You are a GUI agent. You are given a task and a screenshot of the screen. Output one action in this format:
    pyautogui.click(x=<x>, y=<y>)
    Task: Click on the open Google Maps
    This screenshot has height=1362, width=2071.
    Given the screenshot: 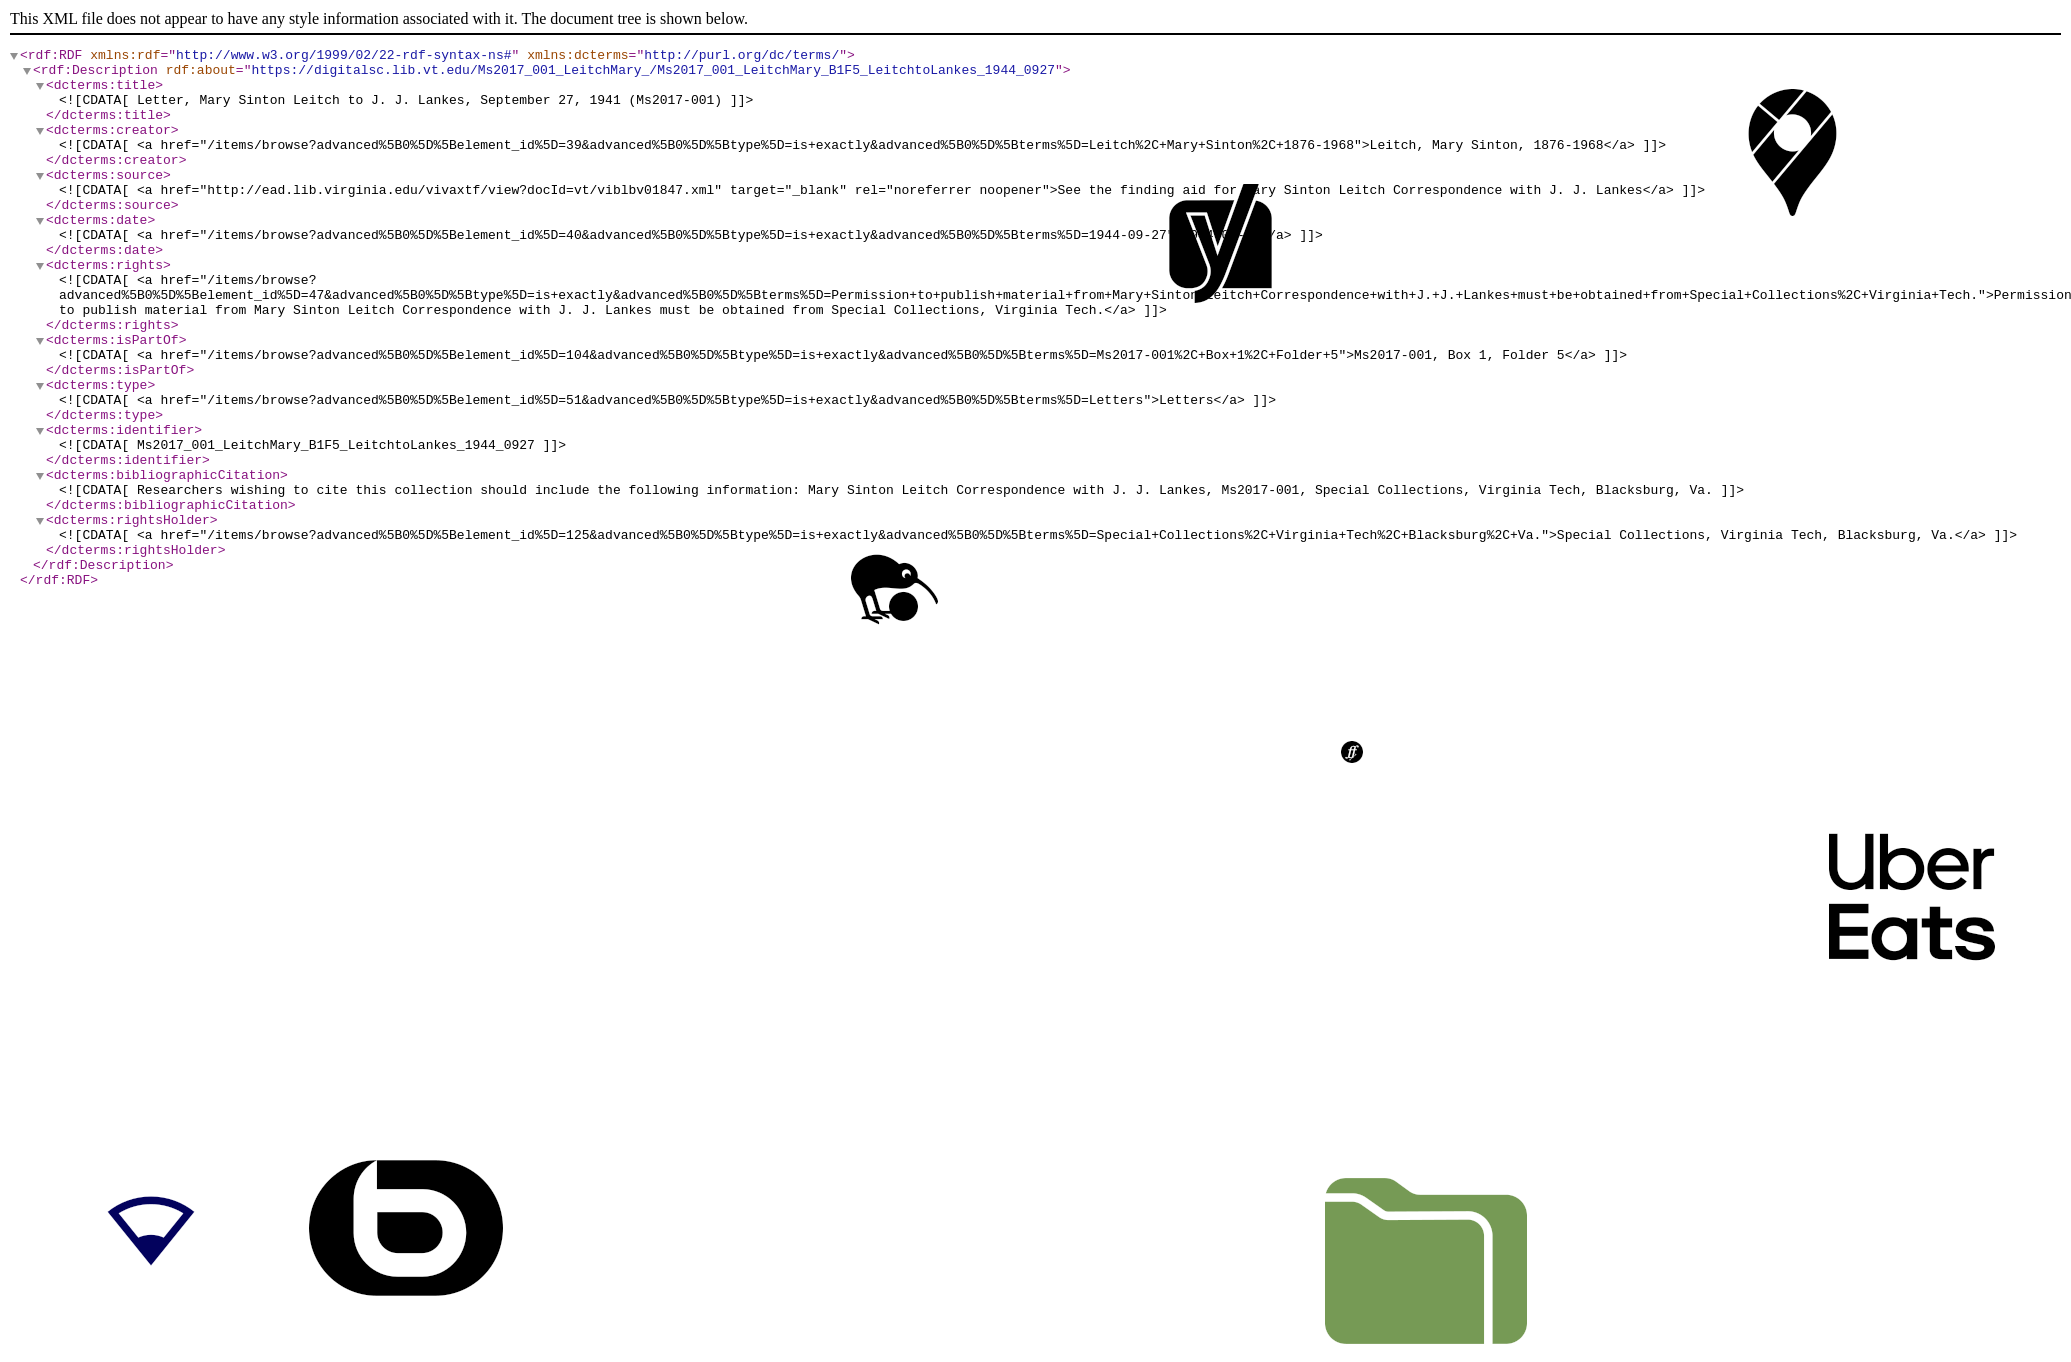 What is the action you would take?
    pyautogui.click(x=1792, y=152)
    